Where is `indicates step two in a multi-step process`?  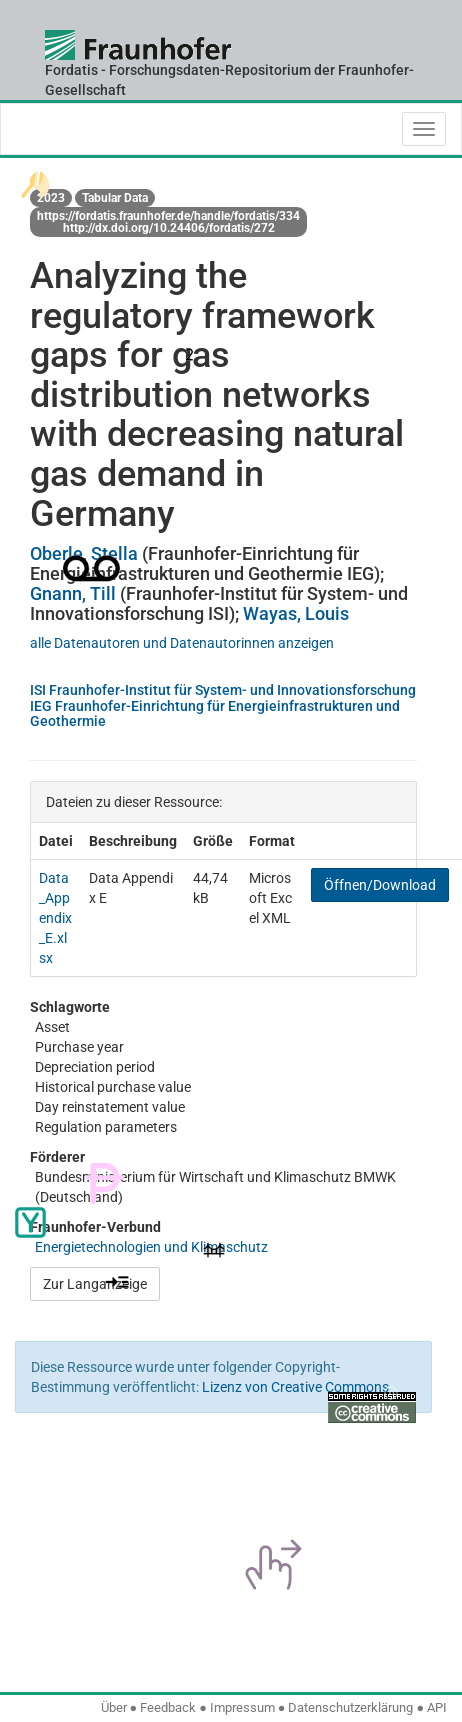
indicates step two in a multi-step process is located at coordinates (189, 354).